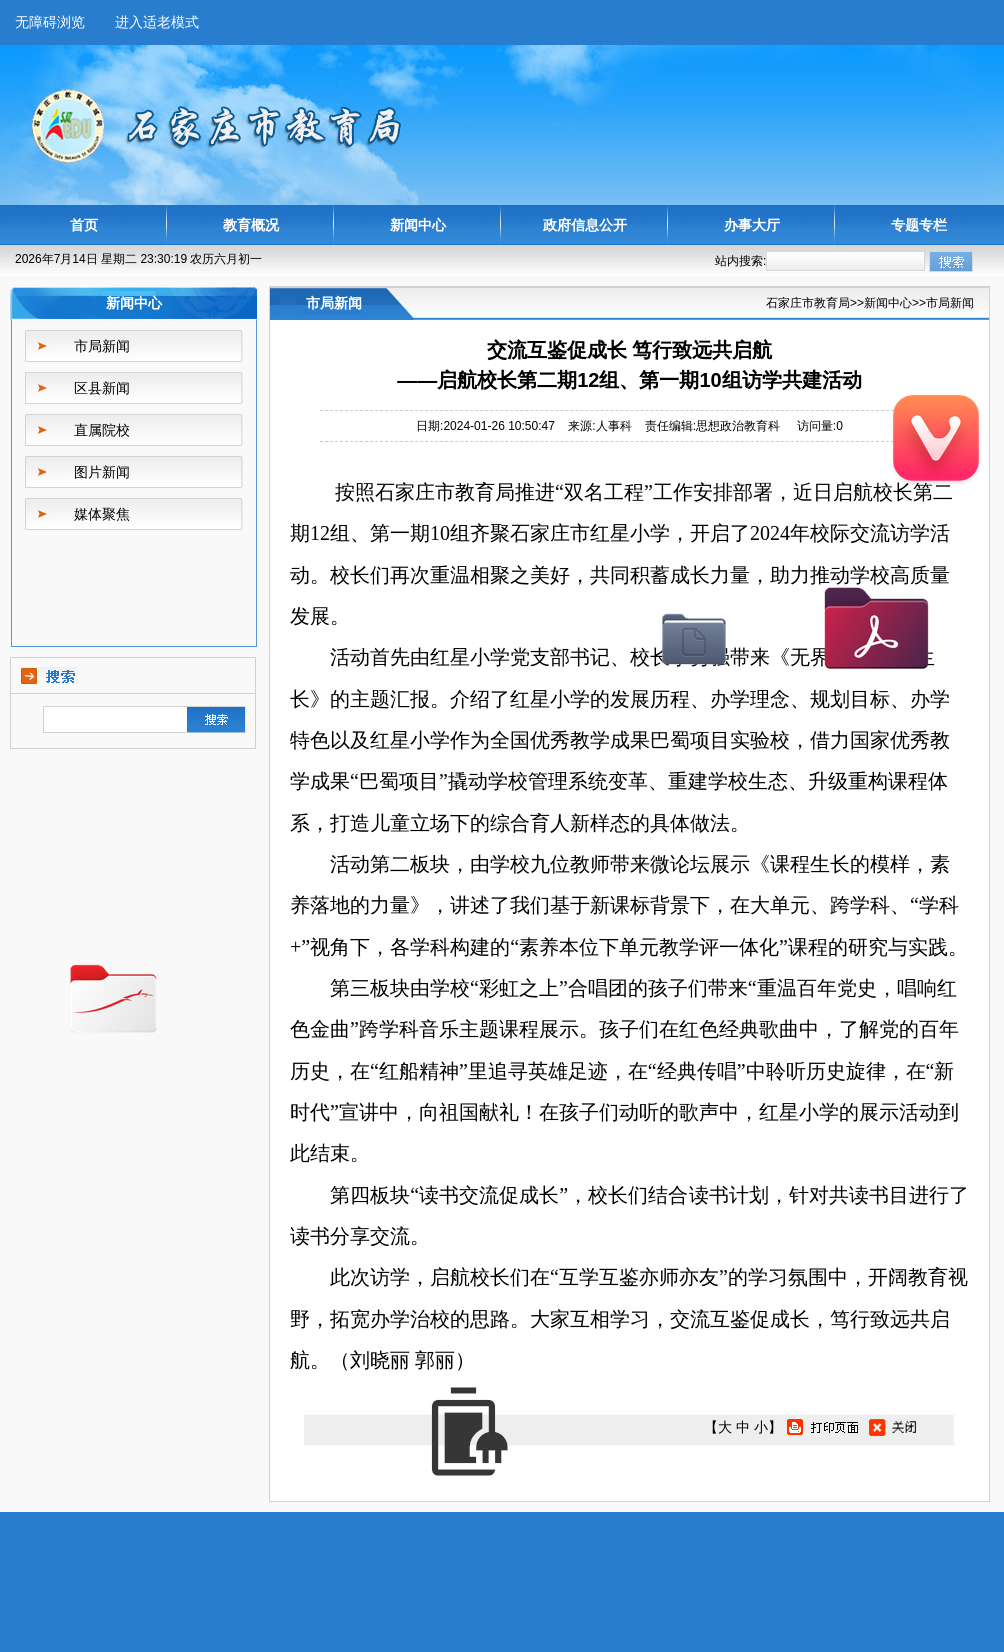  What do you see at coordinates (876, 631) in the screenshot?
I see `open folder containing adobe acrobat files` at bounding box center [876, 631].